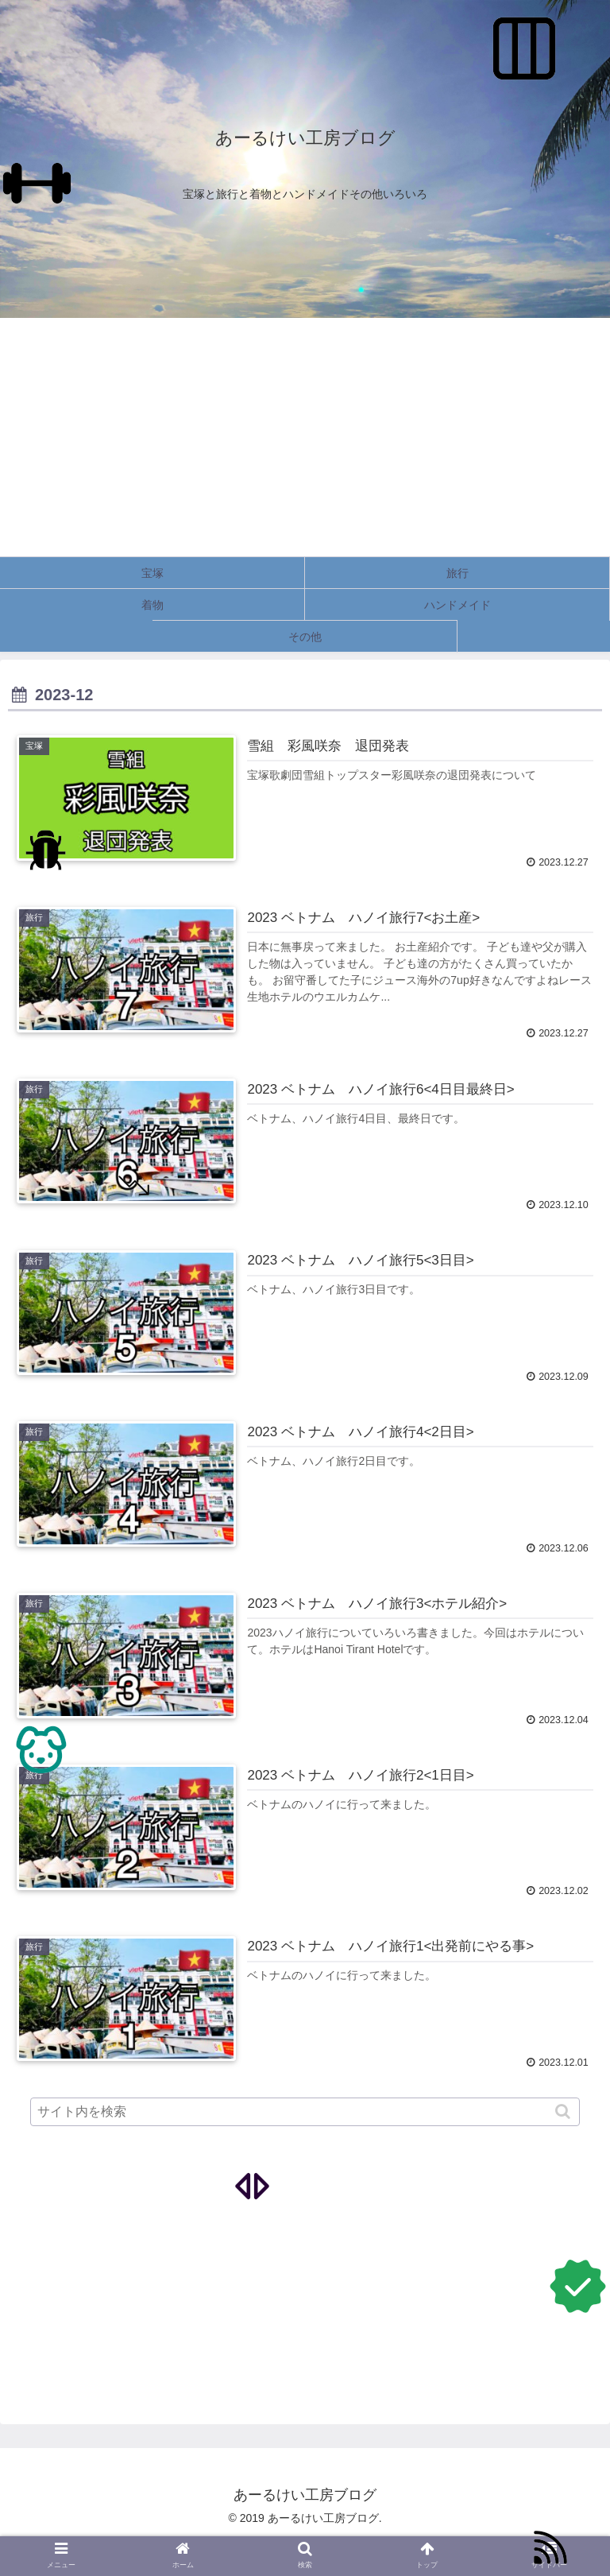 The width and height of the screenshot is (610, 2576). I want to click on report a bug or issue, so click(45, 850).